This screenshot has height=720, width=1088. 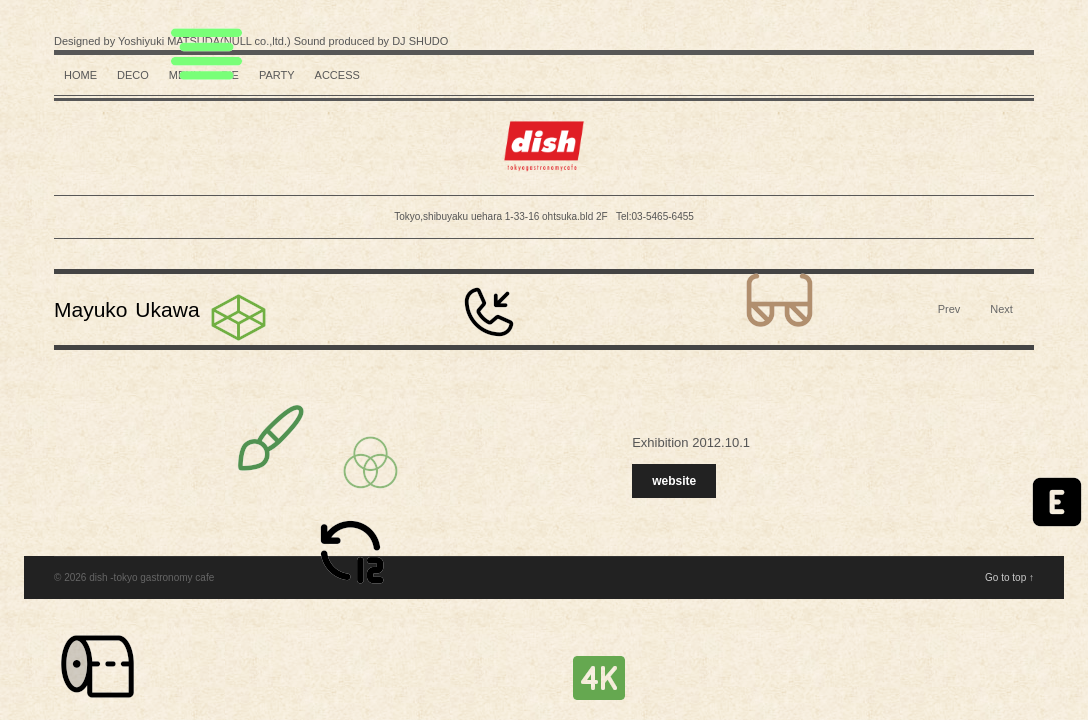 I want to click on switch to 12-hour time format, so click(x=350, y=550).